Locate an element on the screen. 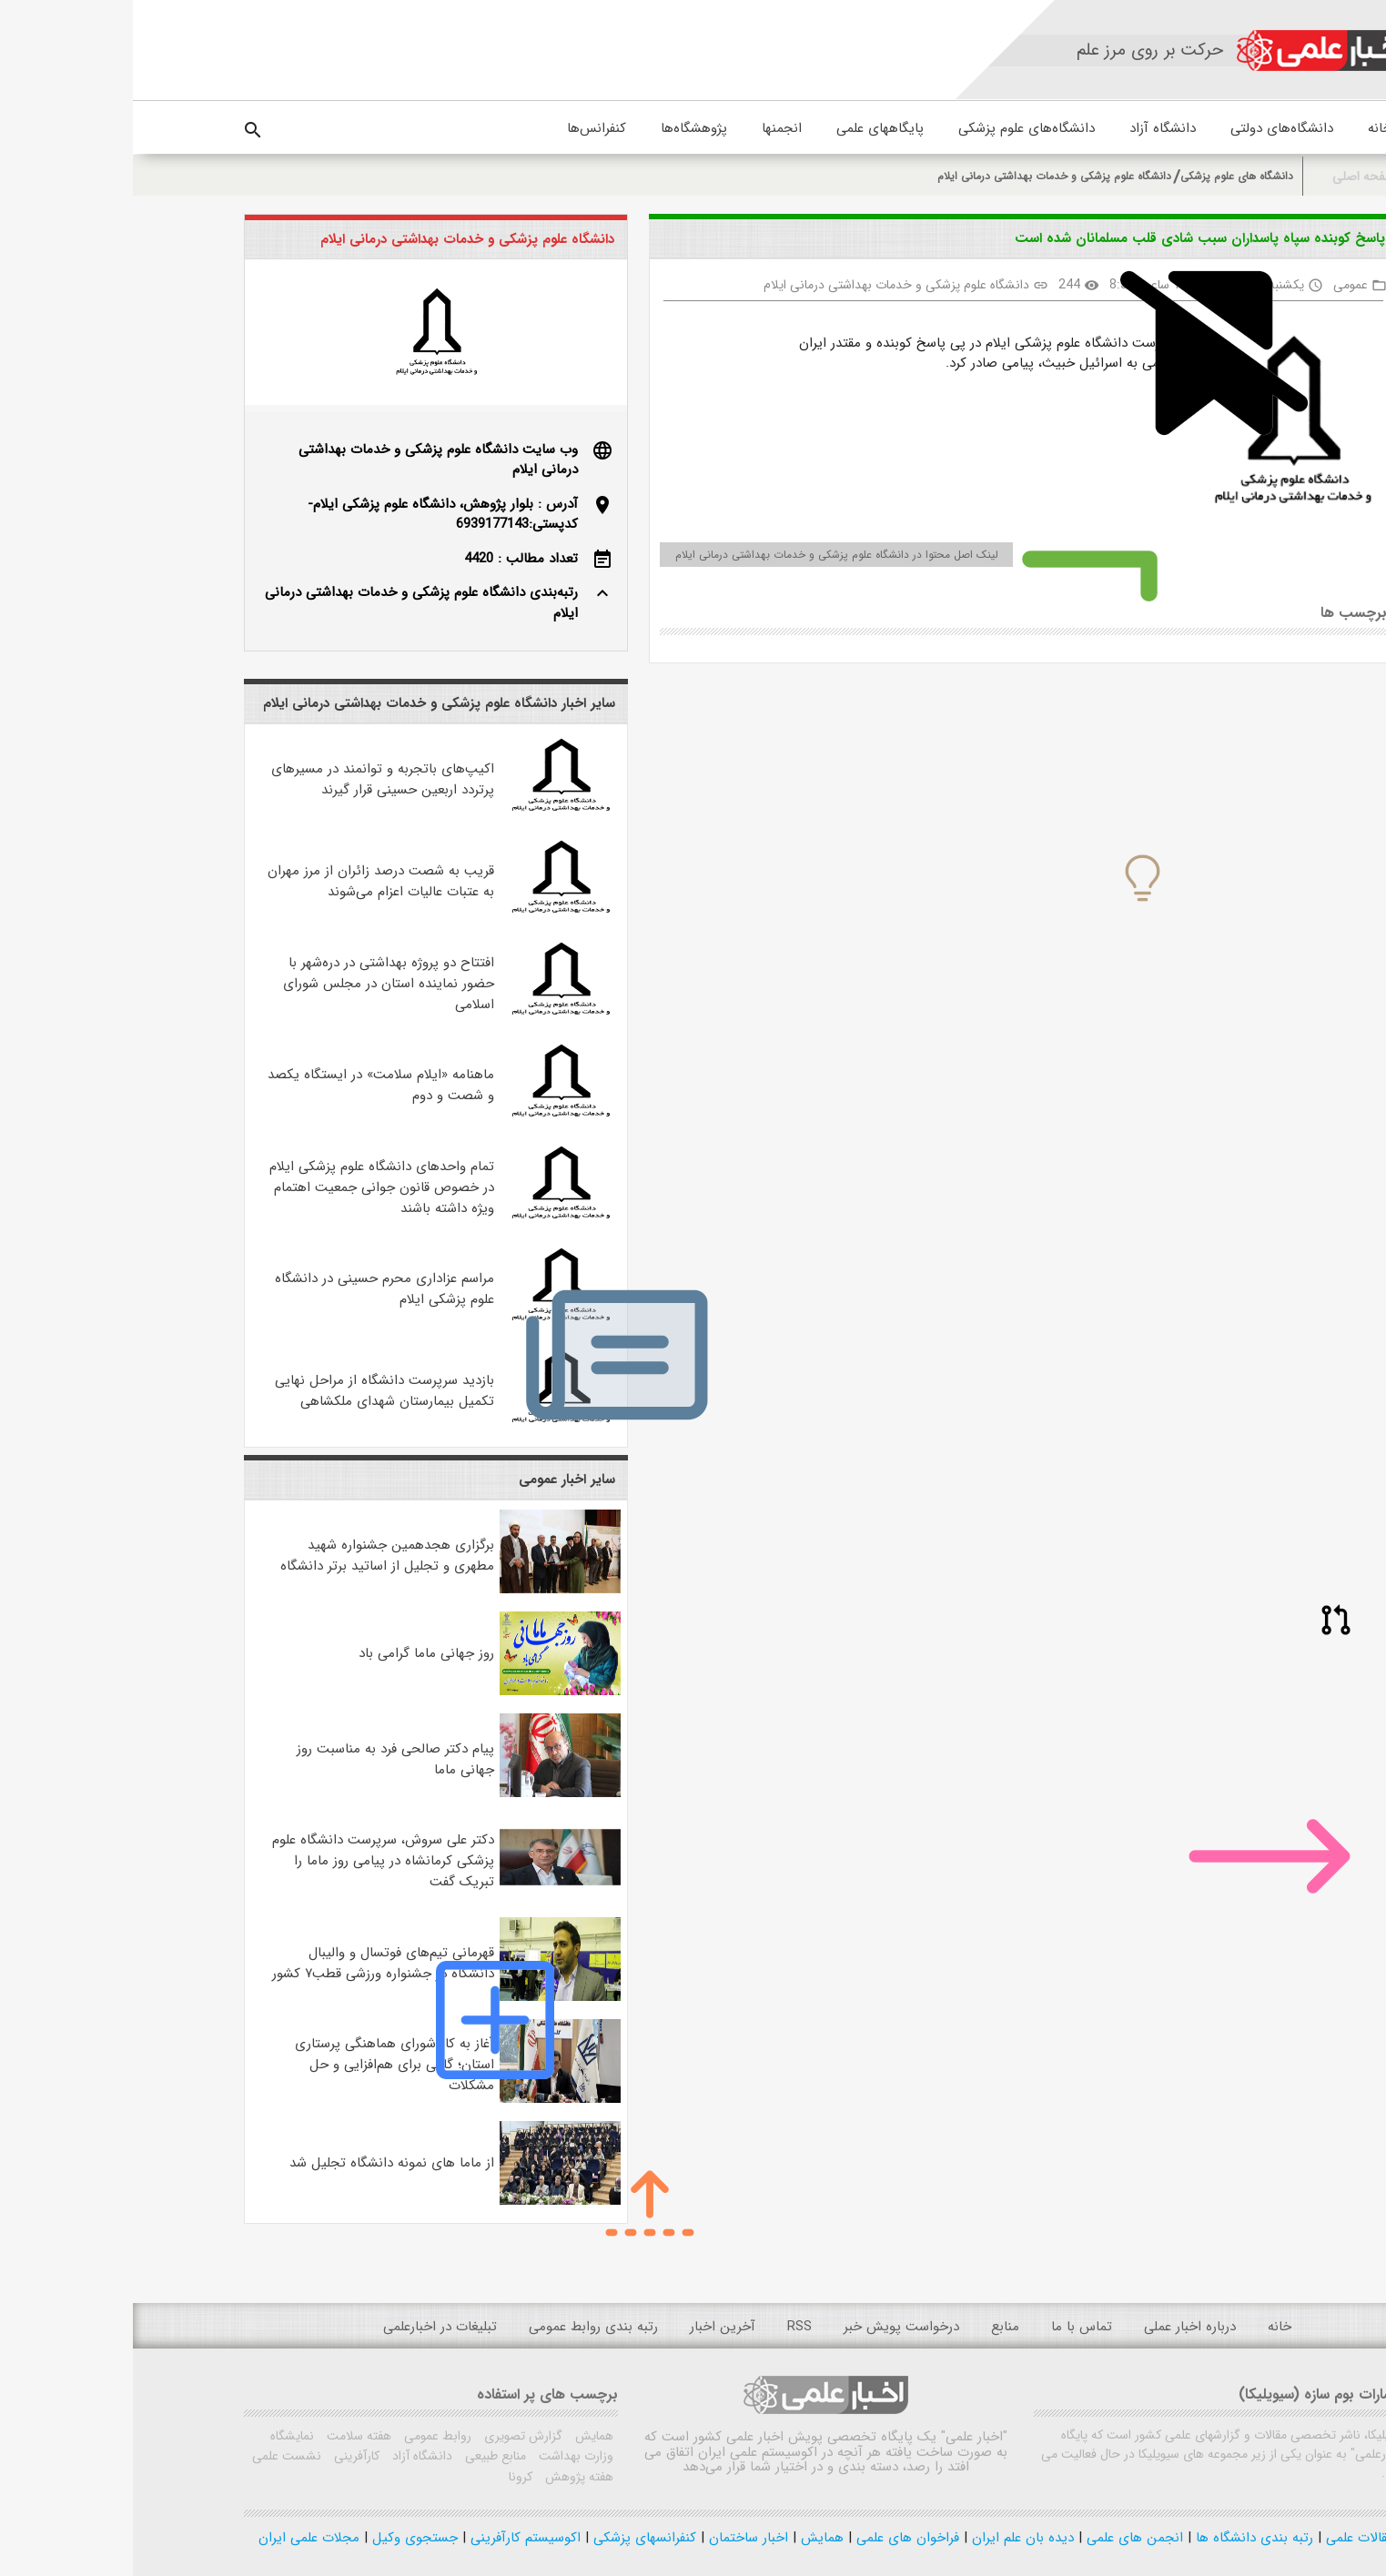 The width and height of the screenshot is (1386, 2576). create or view a git pull request is located at coordinates (1335, 1620).